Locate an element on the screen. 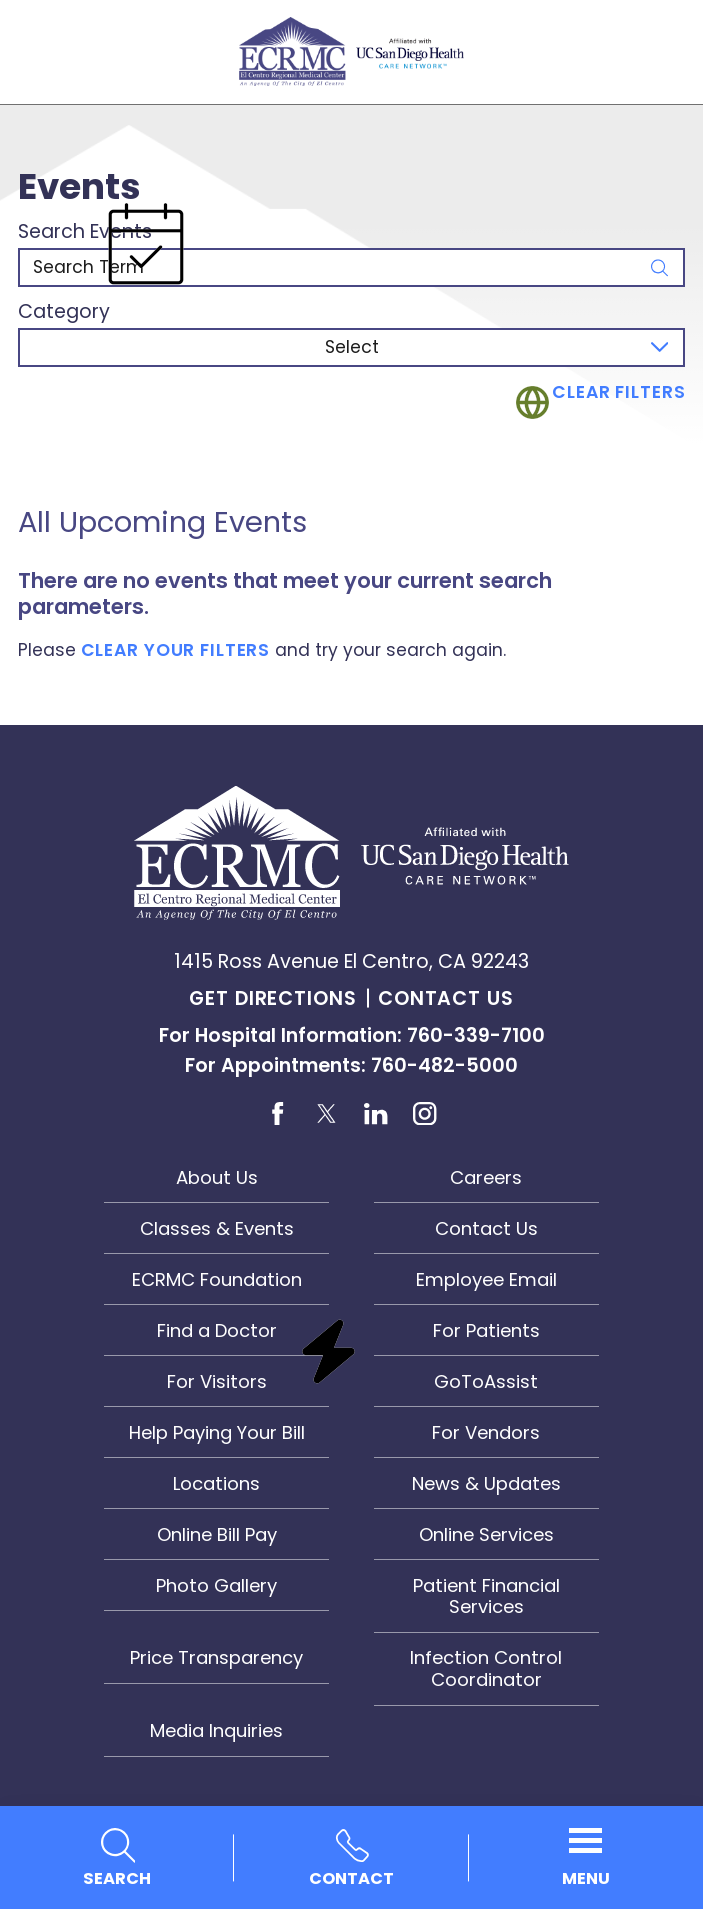  access website or browse the internet is located at coordinates (532, 402).